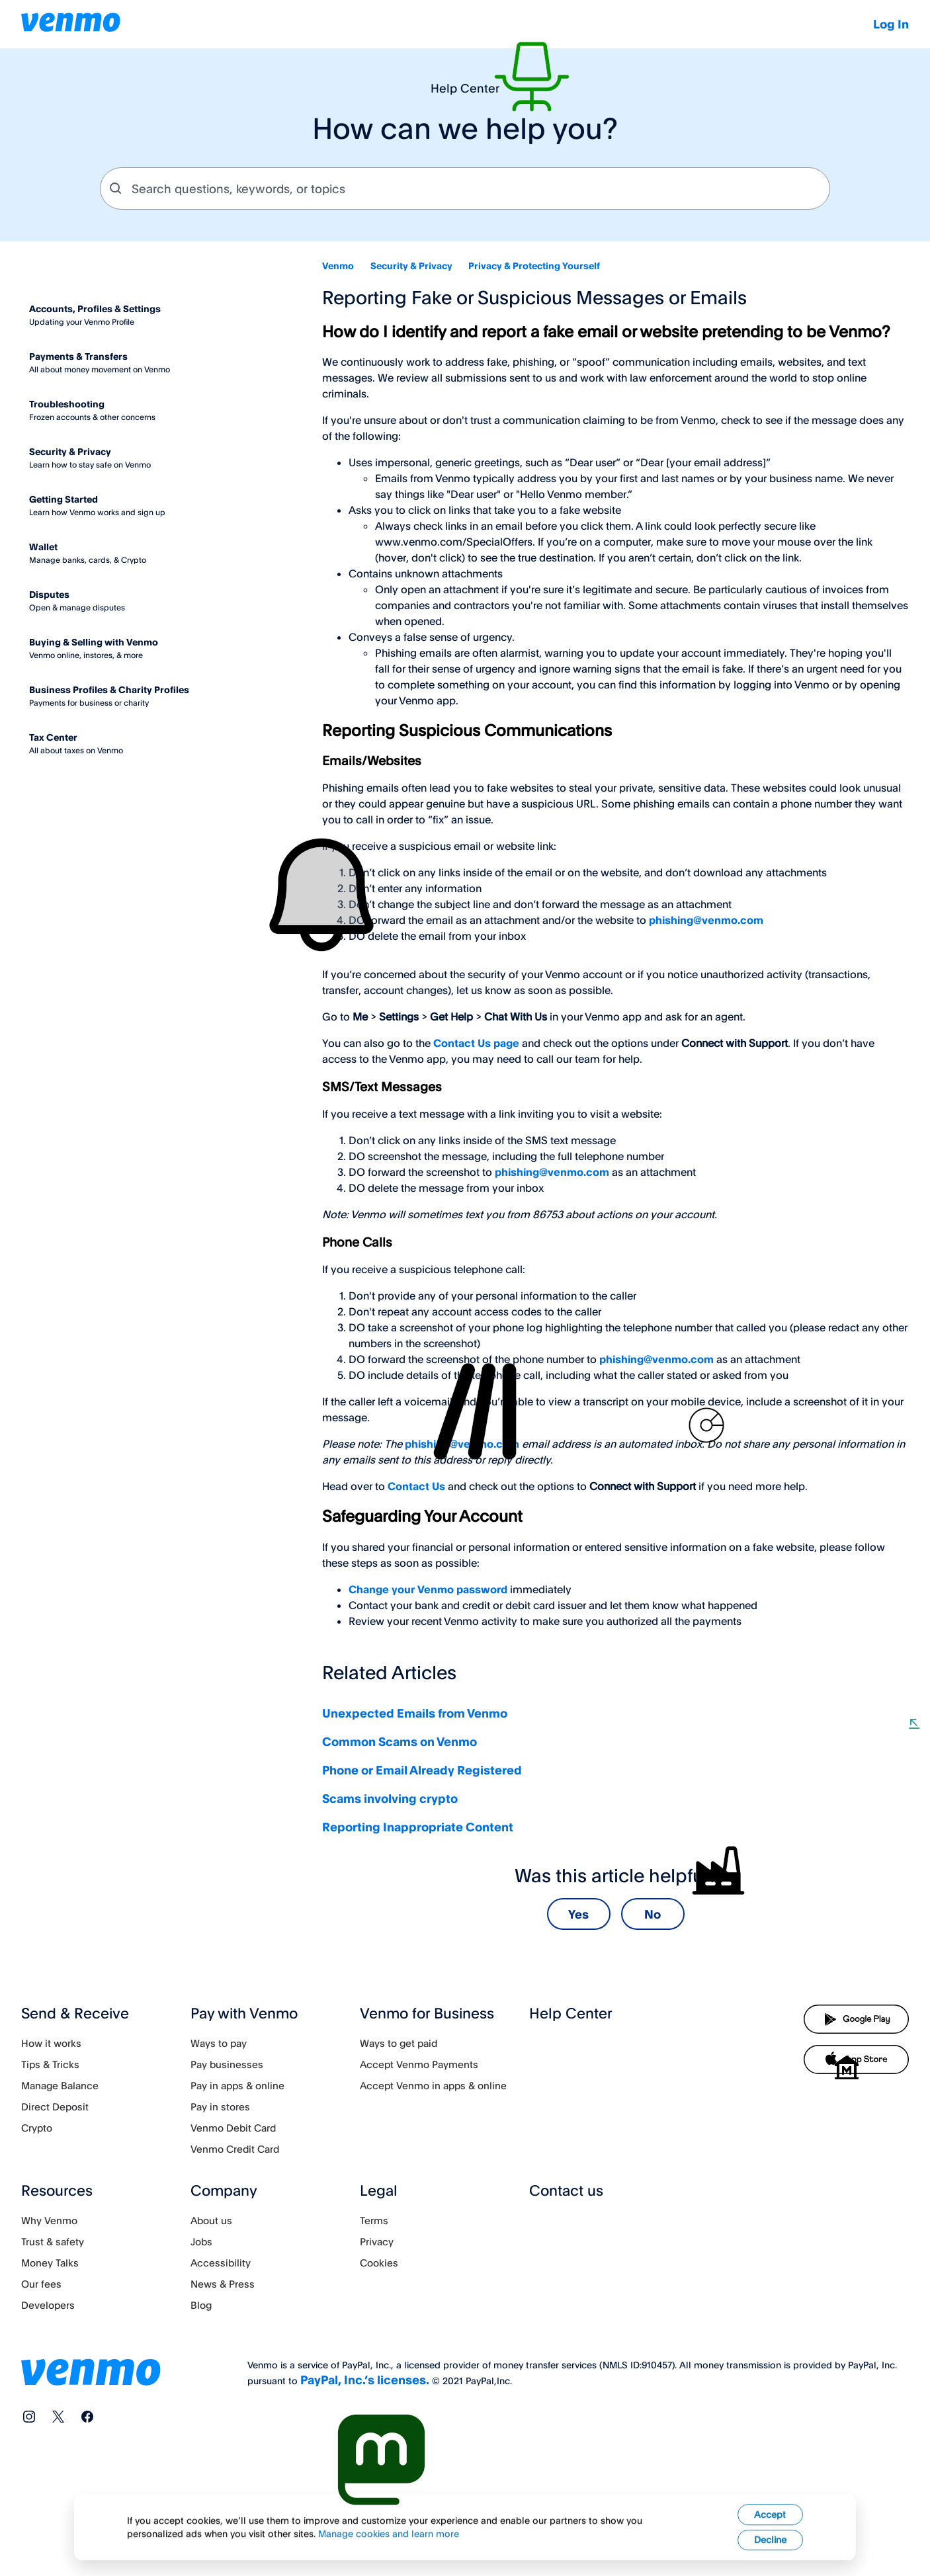 This screenshot has width=930, height=2576. What do you see at coordinates (321, 895) in the screenshot?
I see `view notifications` at bounding box center [321, 895].